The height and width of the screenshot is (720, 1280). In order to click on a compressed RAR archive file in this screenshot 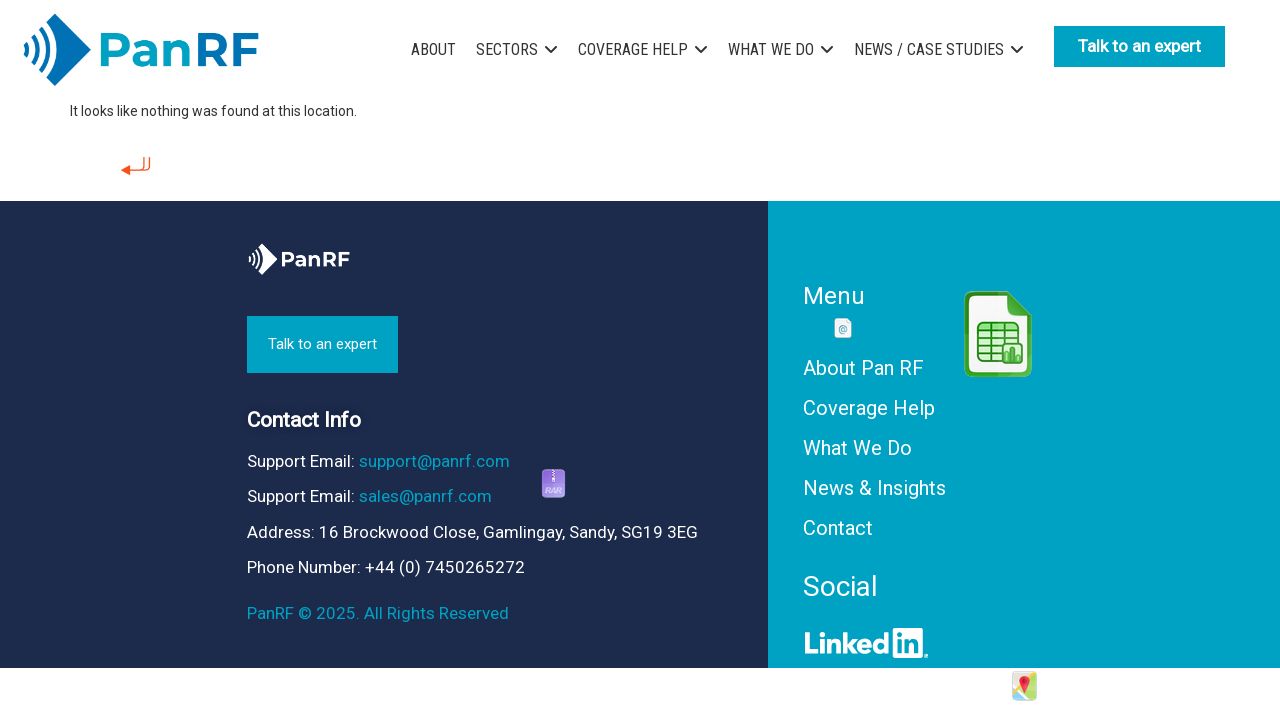, I will do `click(553, 483)`.